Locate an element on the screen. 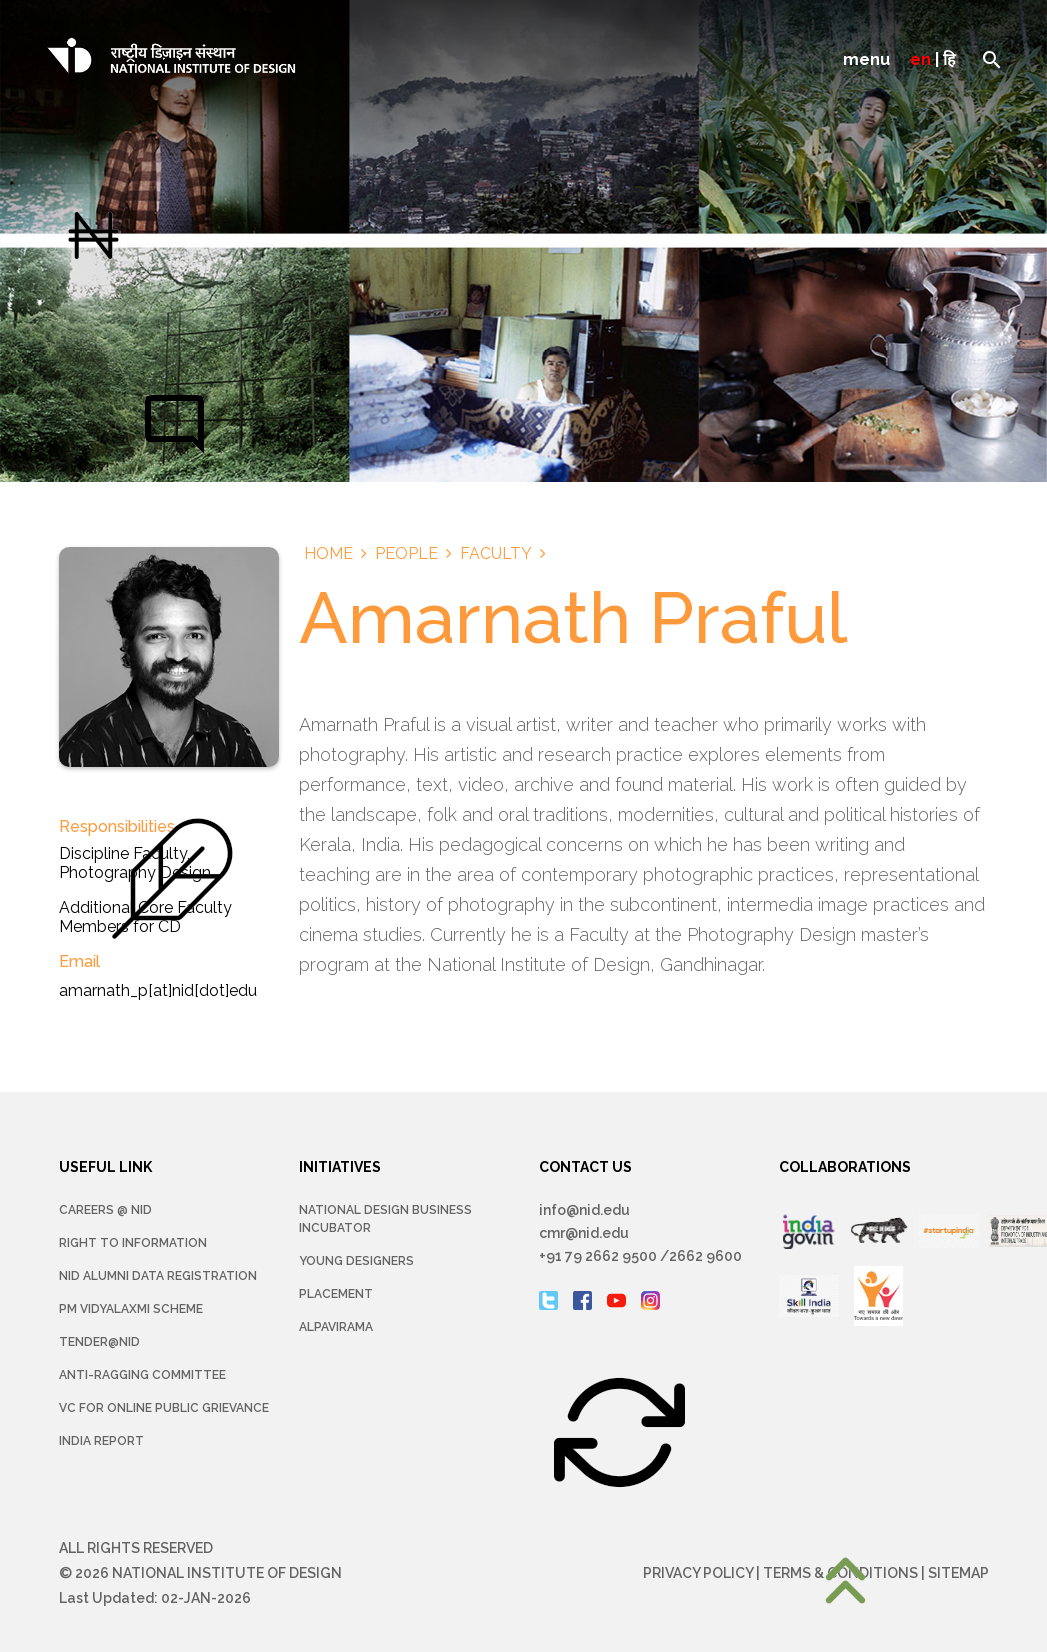 The height and width of the screenshot is (1652, 1047). compose a new post or message is located at coordinates (170, 881).